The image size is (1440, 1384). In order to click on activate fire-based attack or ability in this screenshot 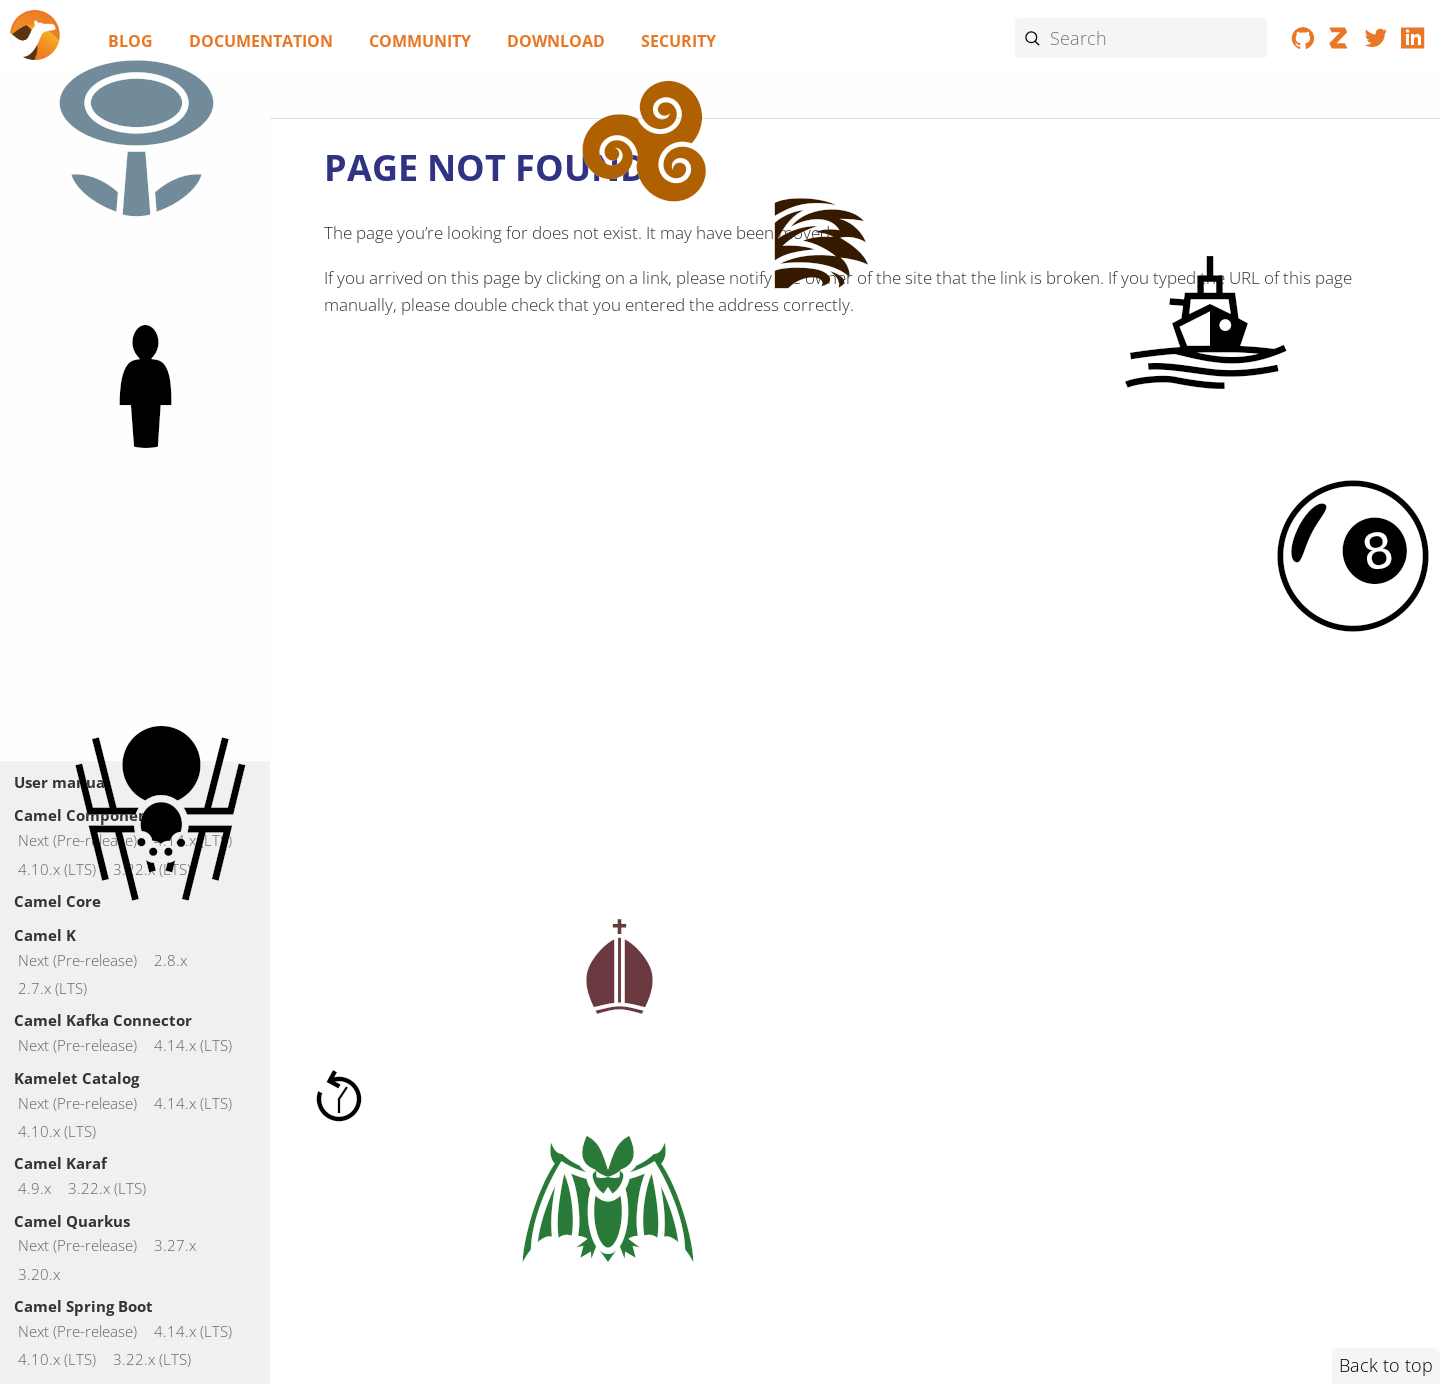, I will do `click(821, 241)`.